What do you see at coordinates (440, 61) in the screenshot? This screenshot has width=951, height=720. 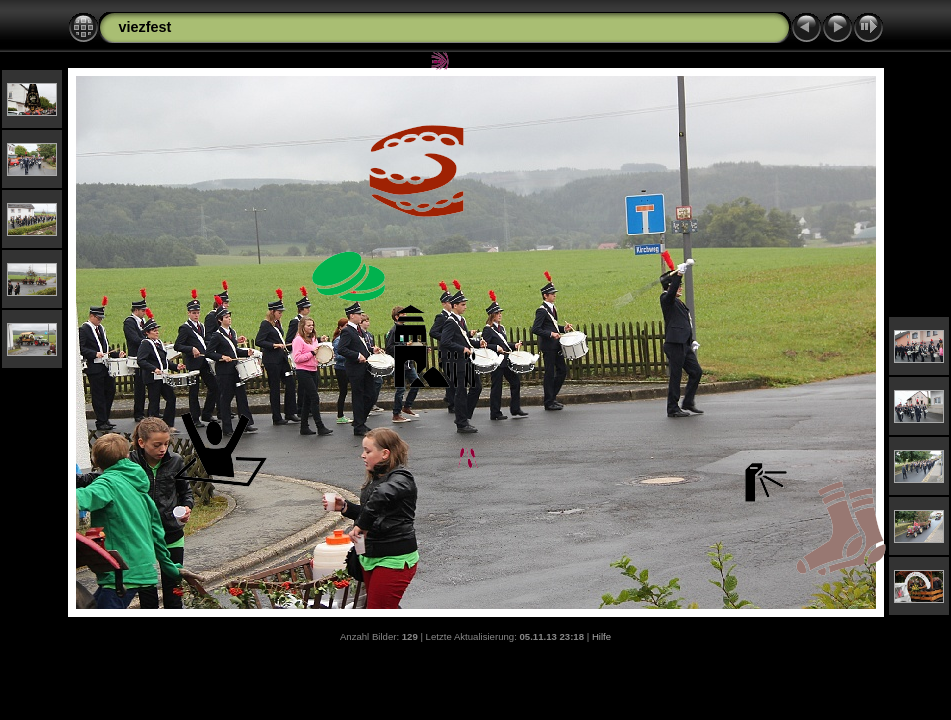 I see `indicates high-speed or fast-forward action` at bounding box center [440, 61].